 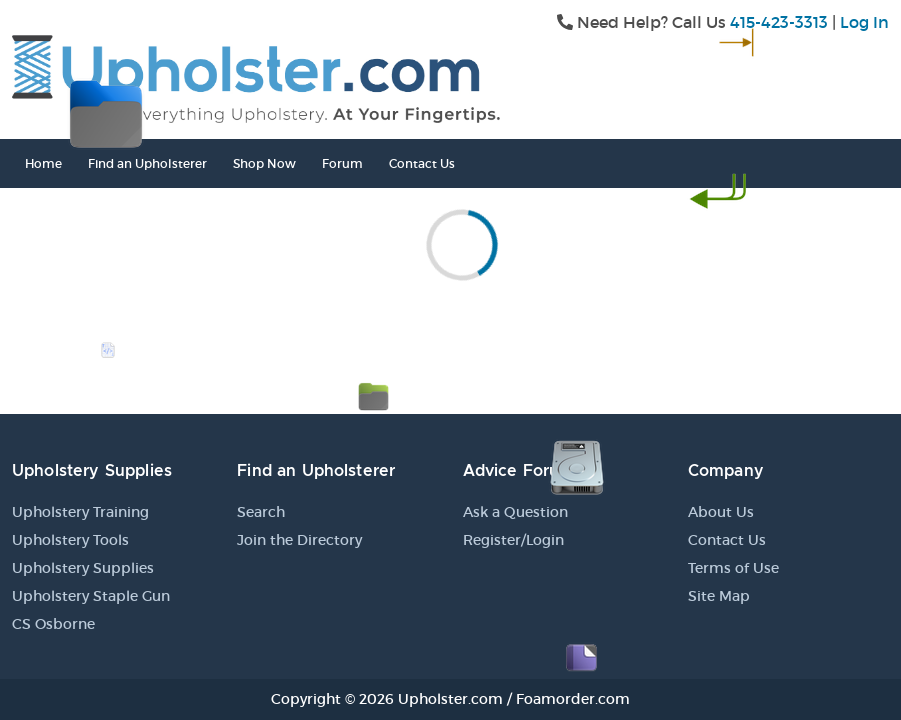 What do you see at coordinates (106, 114) in the screenshot?
I see `drop files here to move them into this folder` at bounding box center [106, 114].